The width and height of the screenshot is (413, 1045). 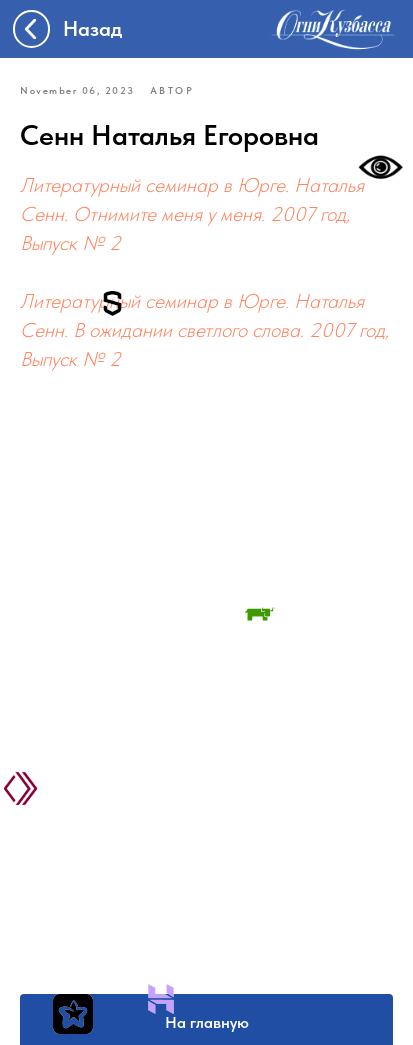 What do you see at coordinates (112, 303) in the screenshot?
I see `symphony messaging platform logo` at bounding box center [112, 303].